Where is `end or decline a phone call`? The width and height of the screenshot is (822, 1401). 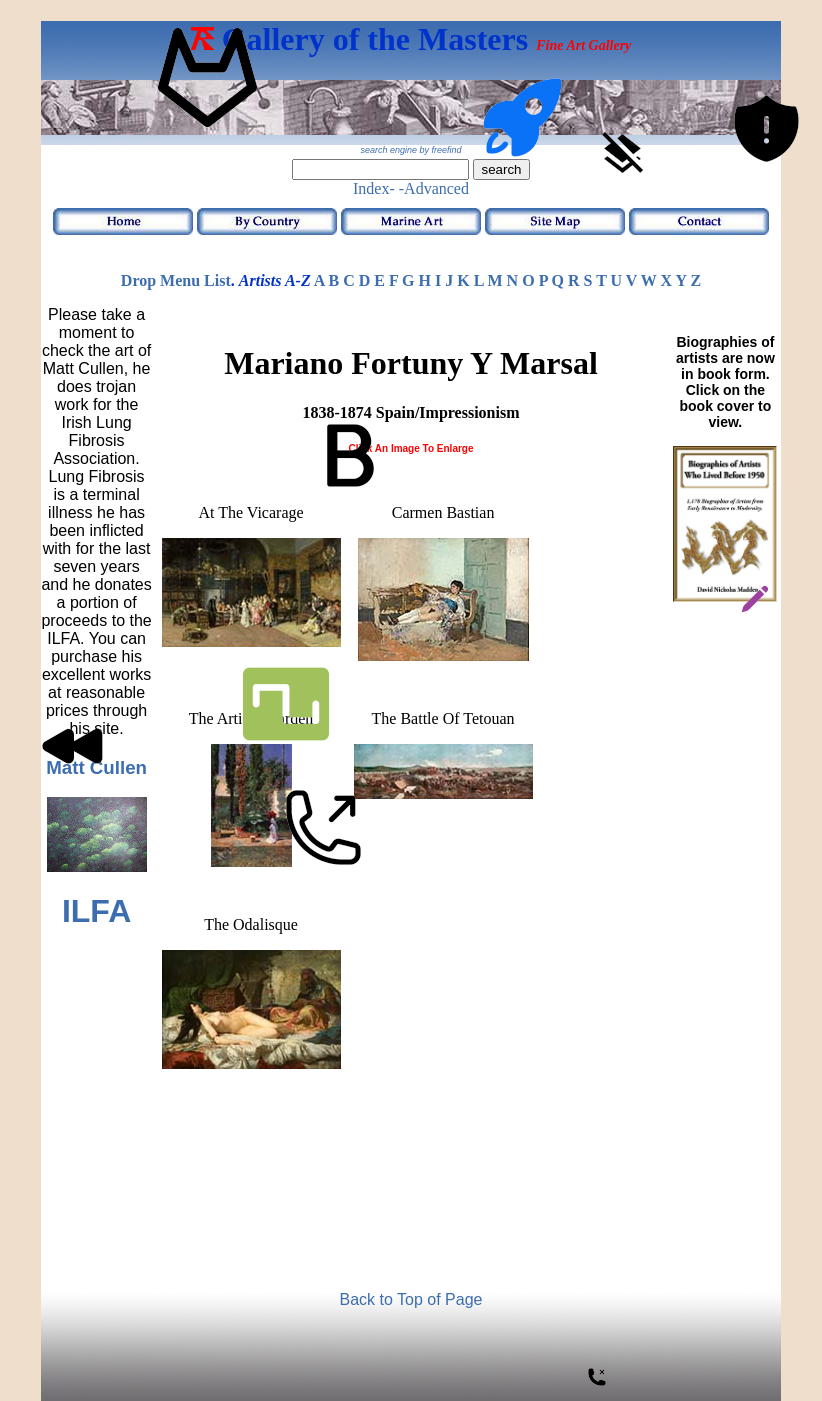
end or decline a phone call is located at coordinates (597, 1377).